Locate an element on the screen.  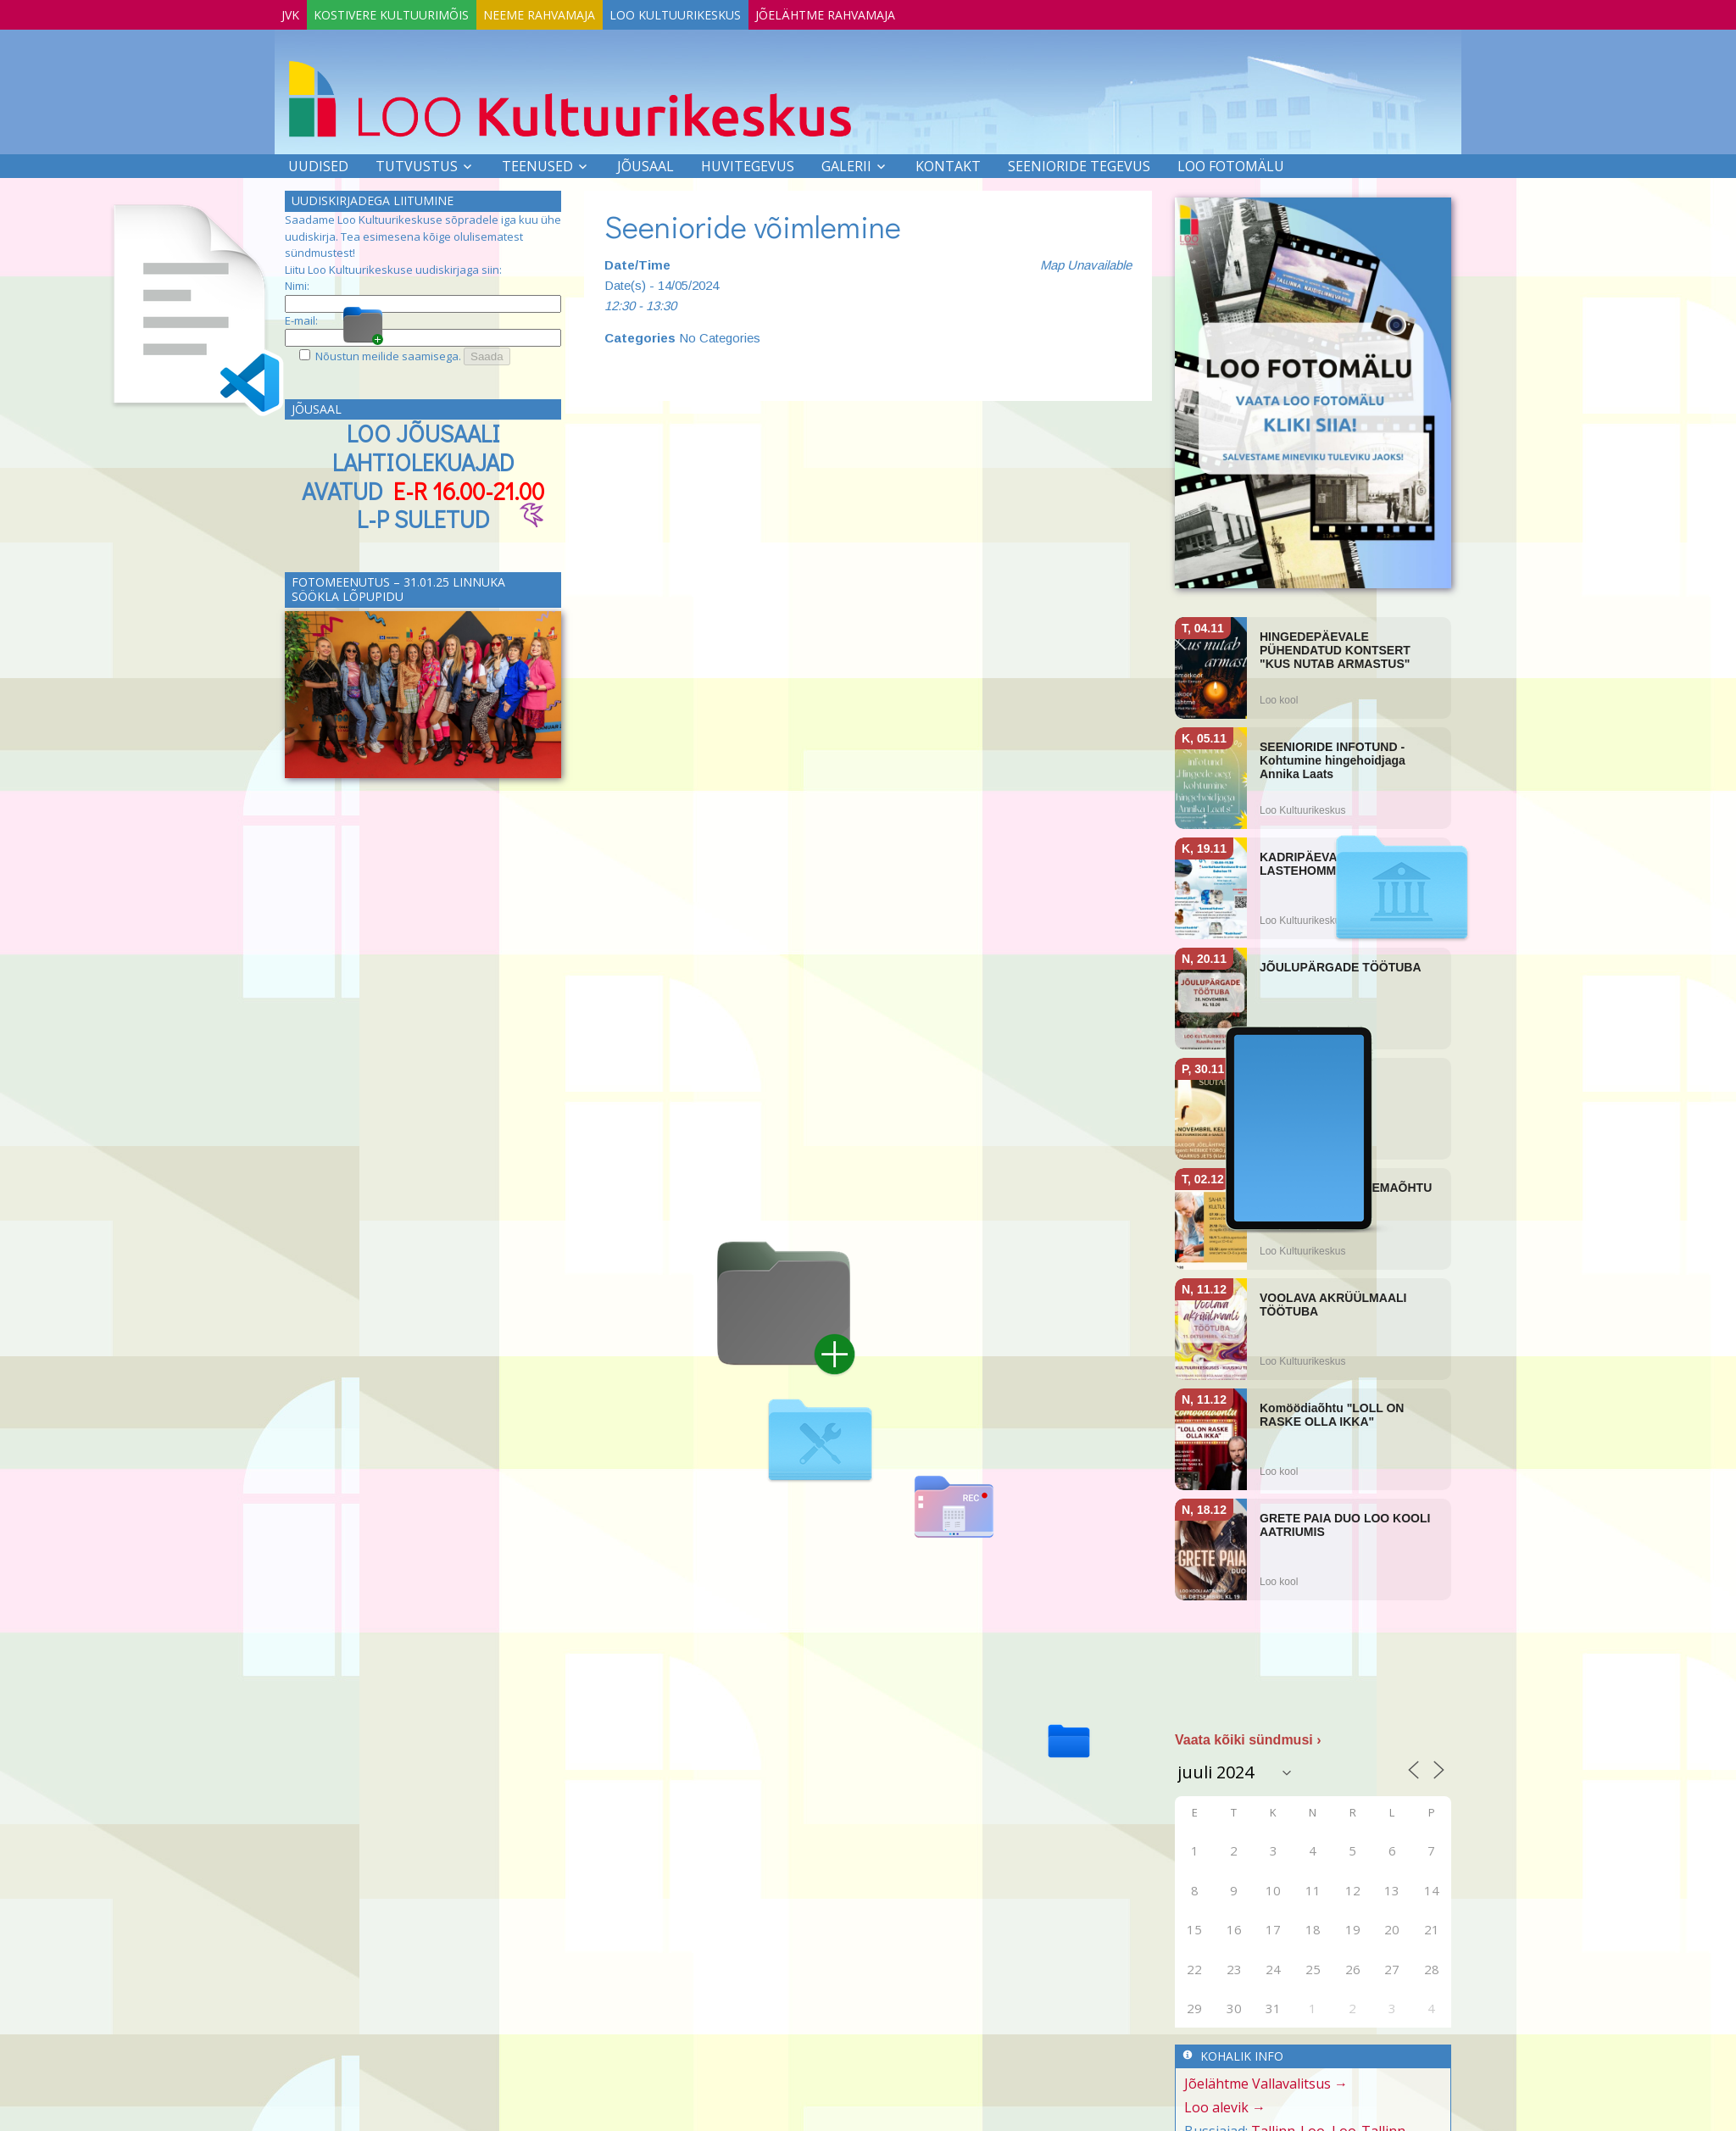
open a file in Visual Studio Code is located at coordinates (189, 309).